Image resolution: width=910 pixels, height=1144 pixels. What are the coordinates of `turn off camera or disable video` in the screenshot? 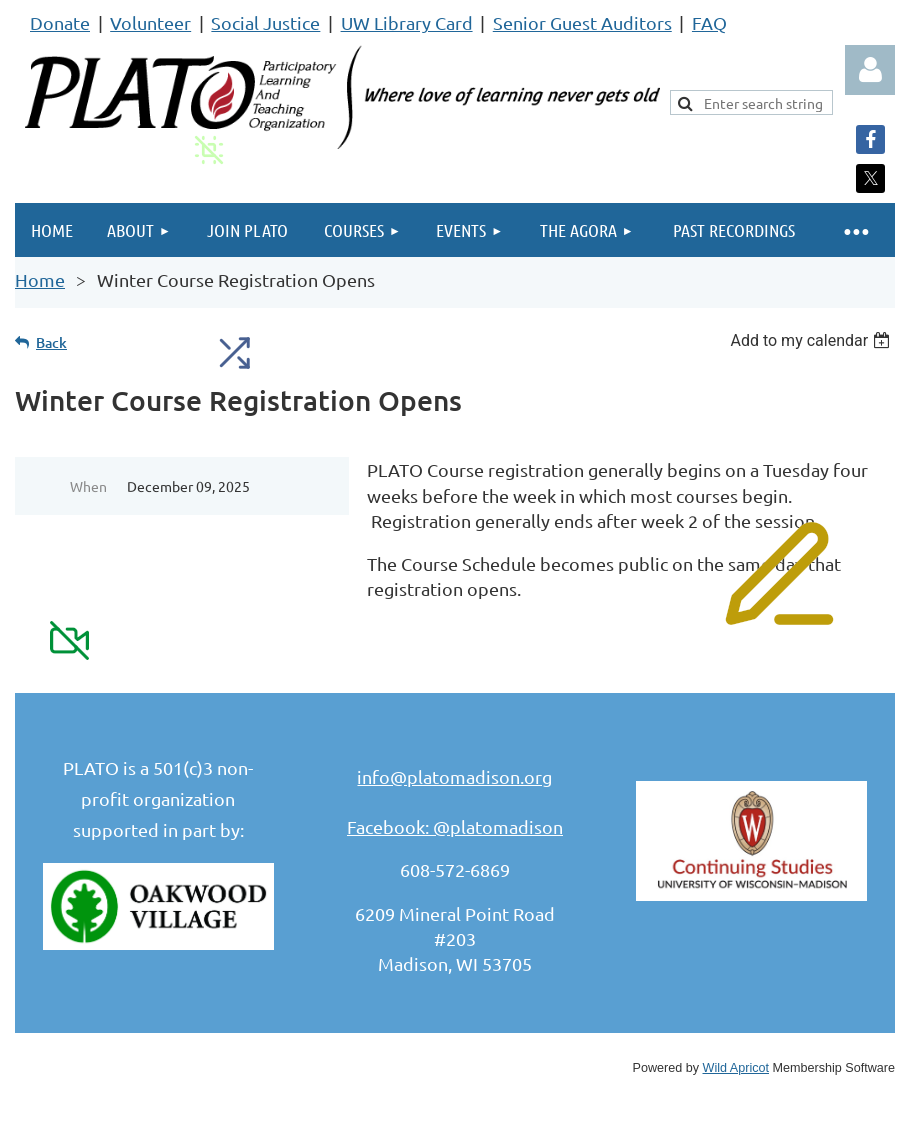 It's located at (69, 640).